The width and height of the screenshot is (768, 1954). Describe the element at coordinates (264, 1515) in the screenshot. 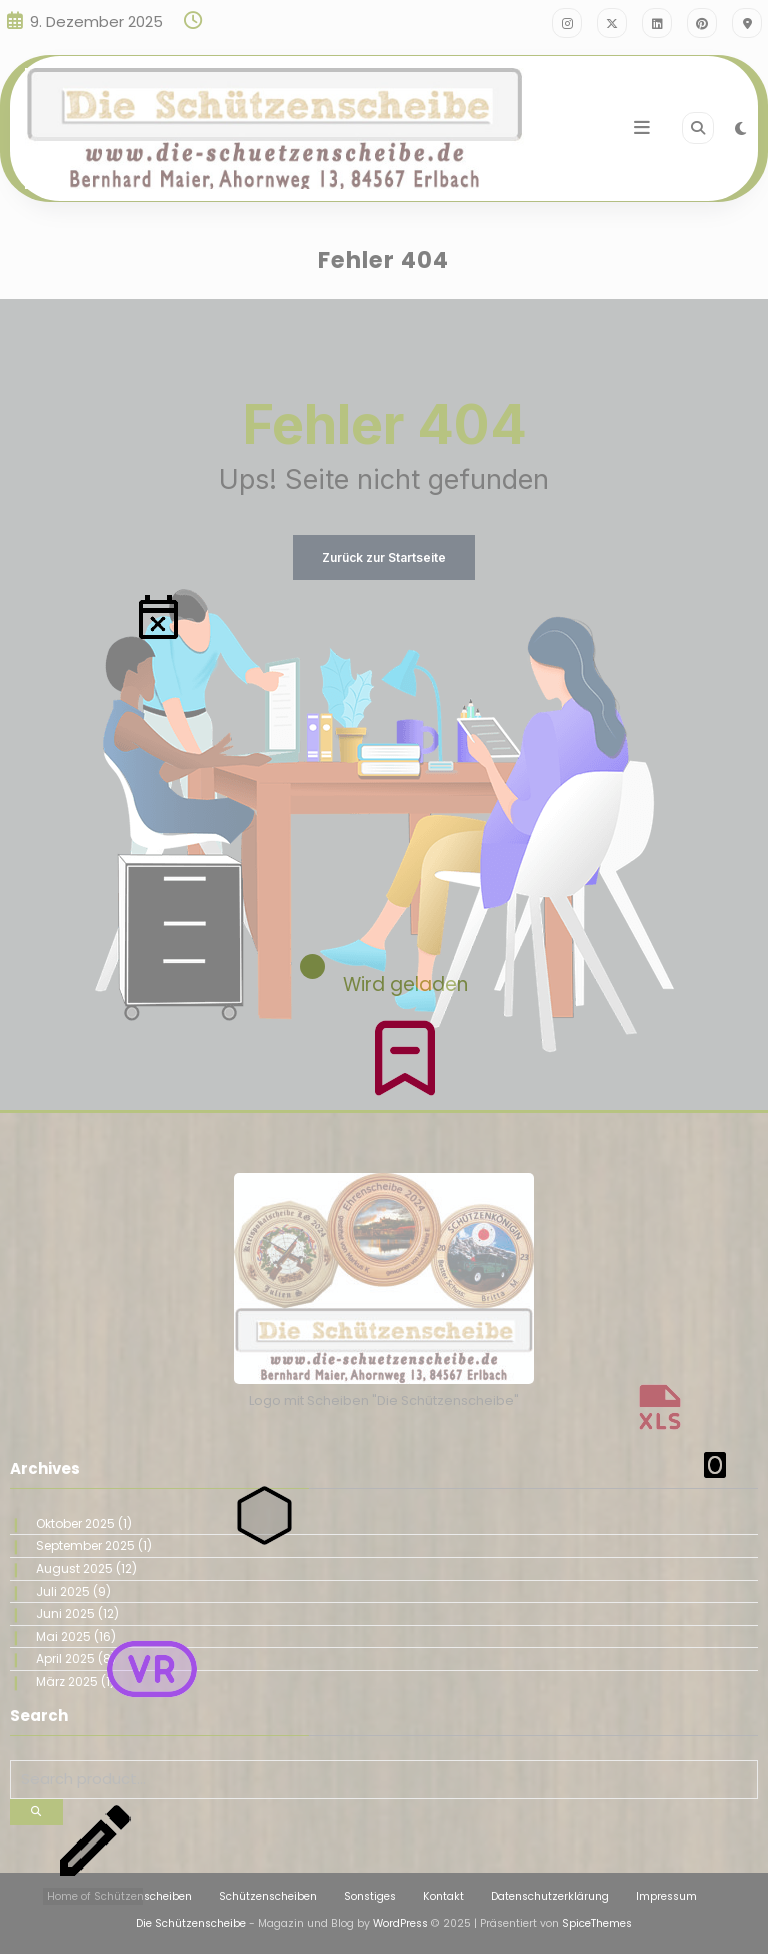

I see `generic shape or container element` at that location.